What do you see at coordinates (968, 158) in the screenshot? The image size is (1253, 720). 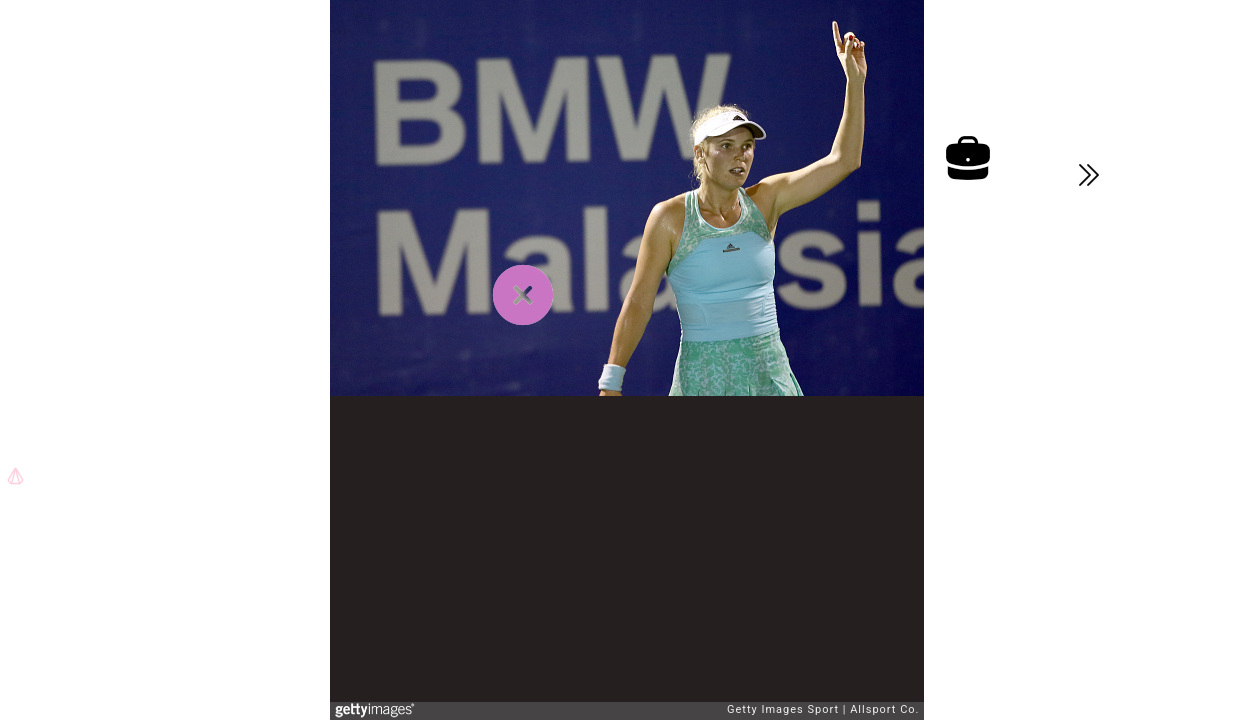 I see `access work or business documents` at bounding box center [968, 158].